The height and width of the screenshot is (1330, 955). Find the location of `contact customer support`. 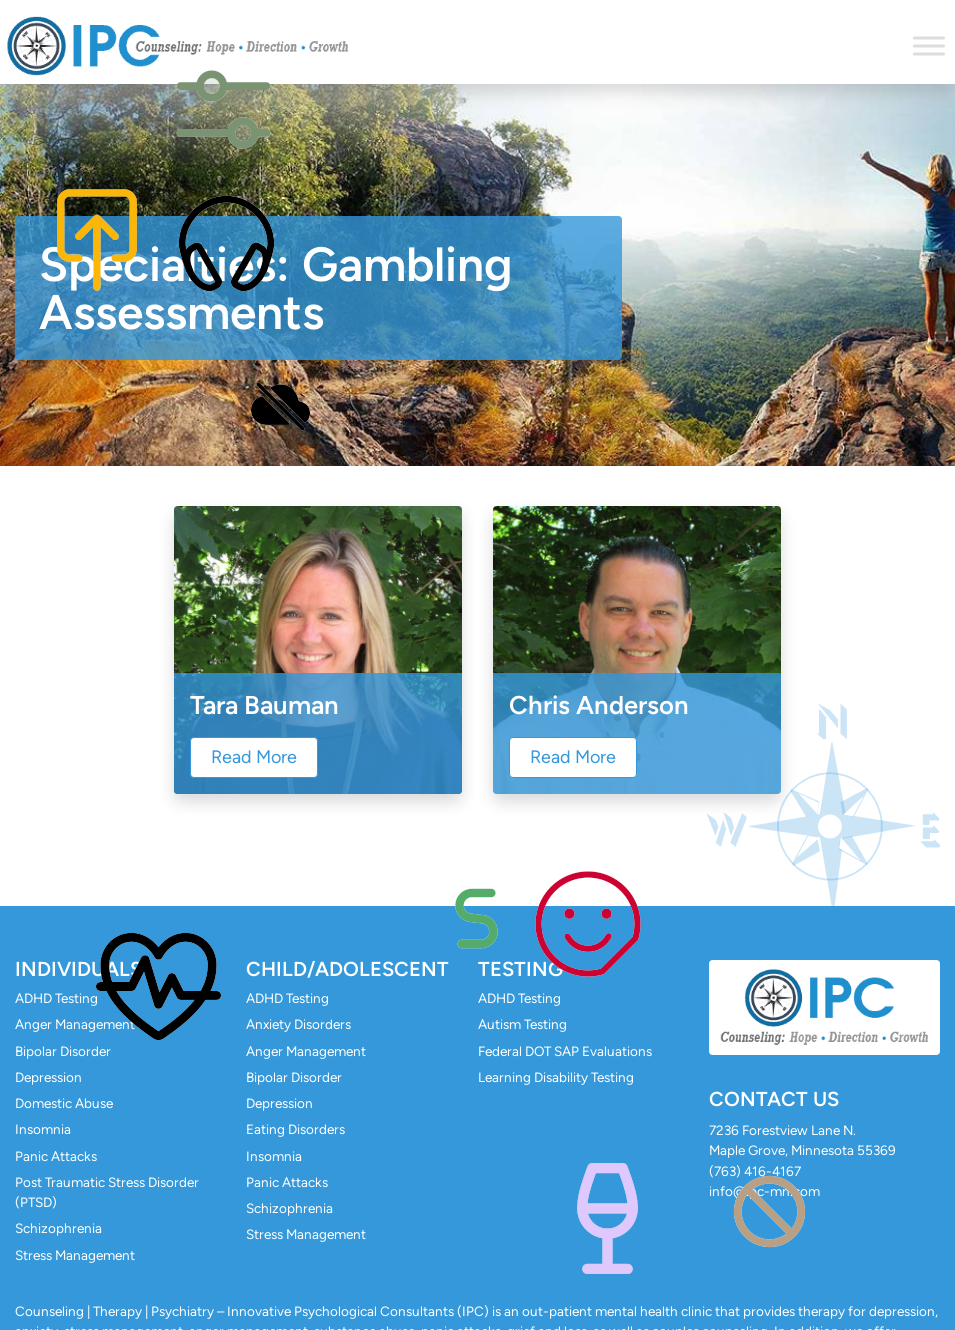

contact customer support is located at coordinates (226, 243).